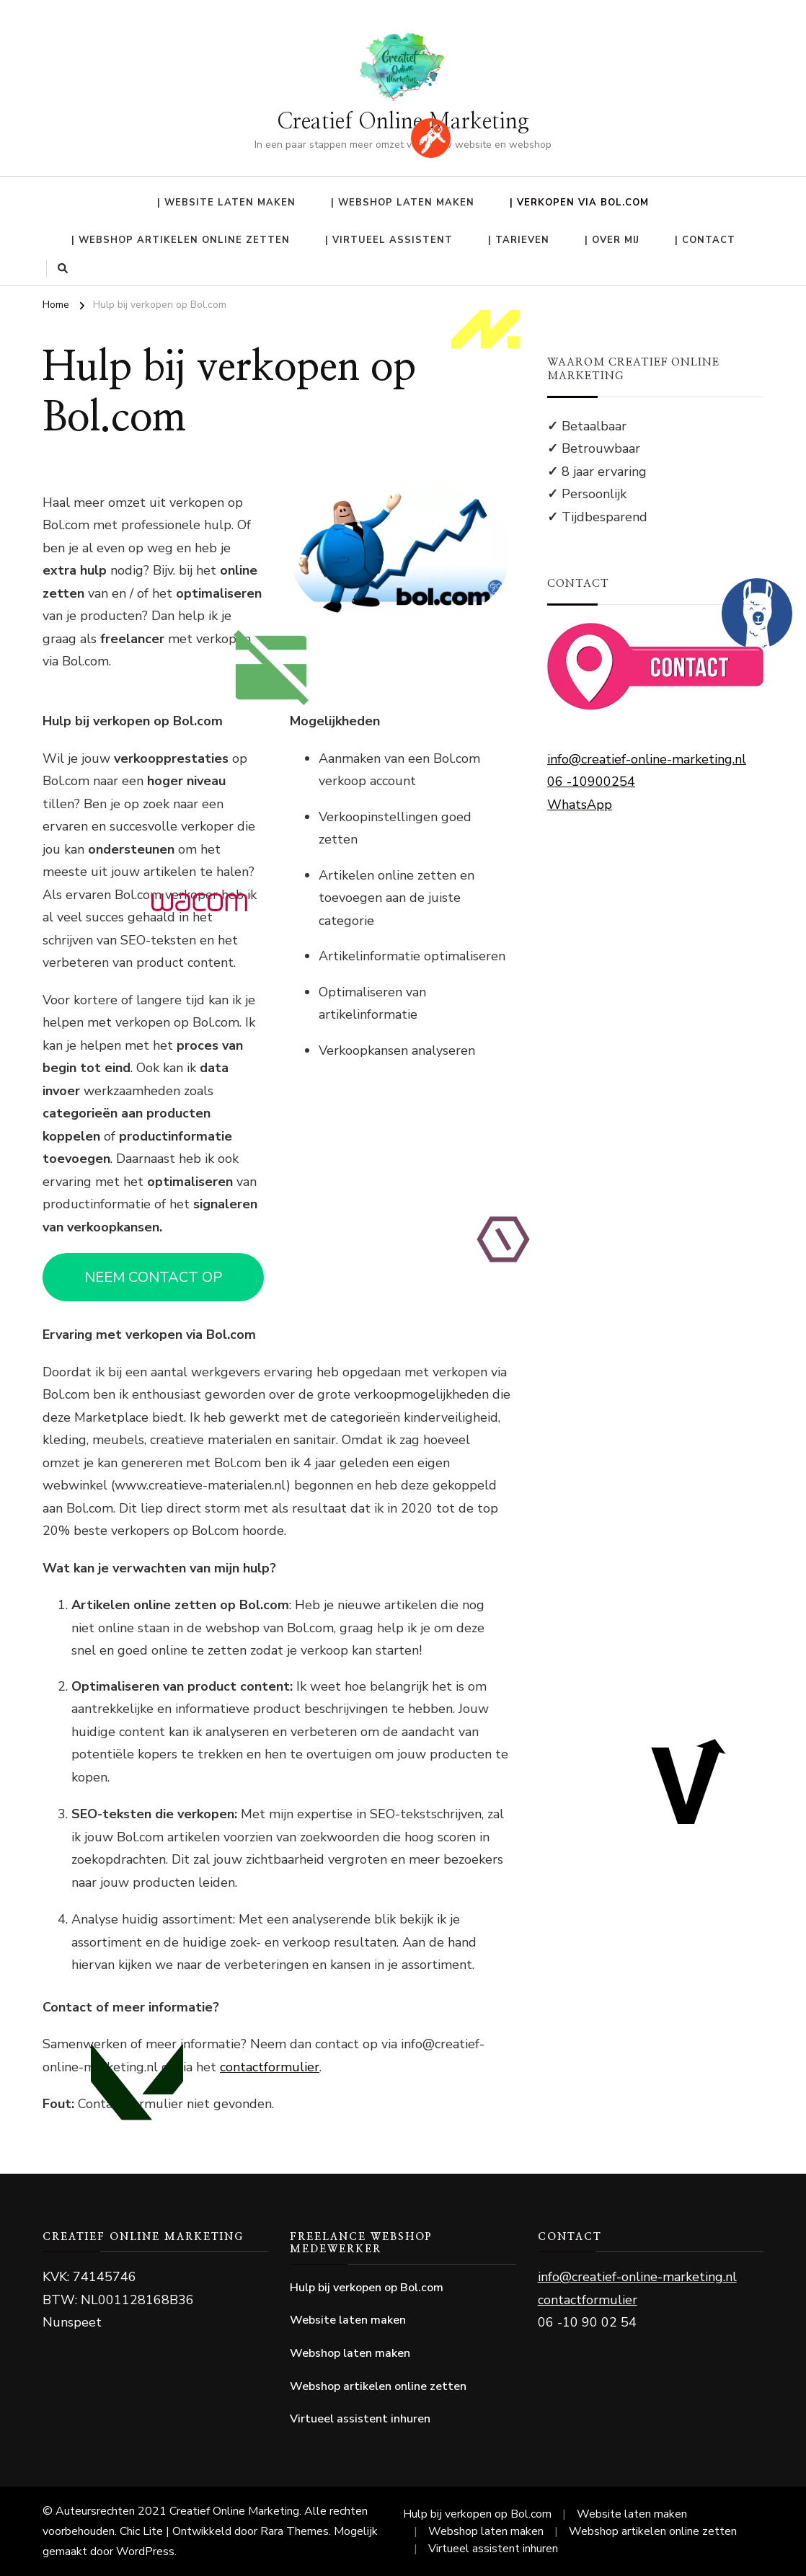  Describe the element at coordinates (202, 902) in the screenshot. I see `wacom brand logo` at that location.